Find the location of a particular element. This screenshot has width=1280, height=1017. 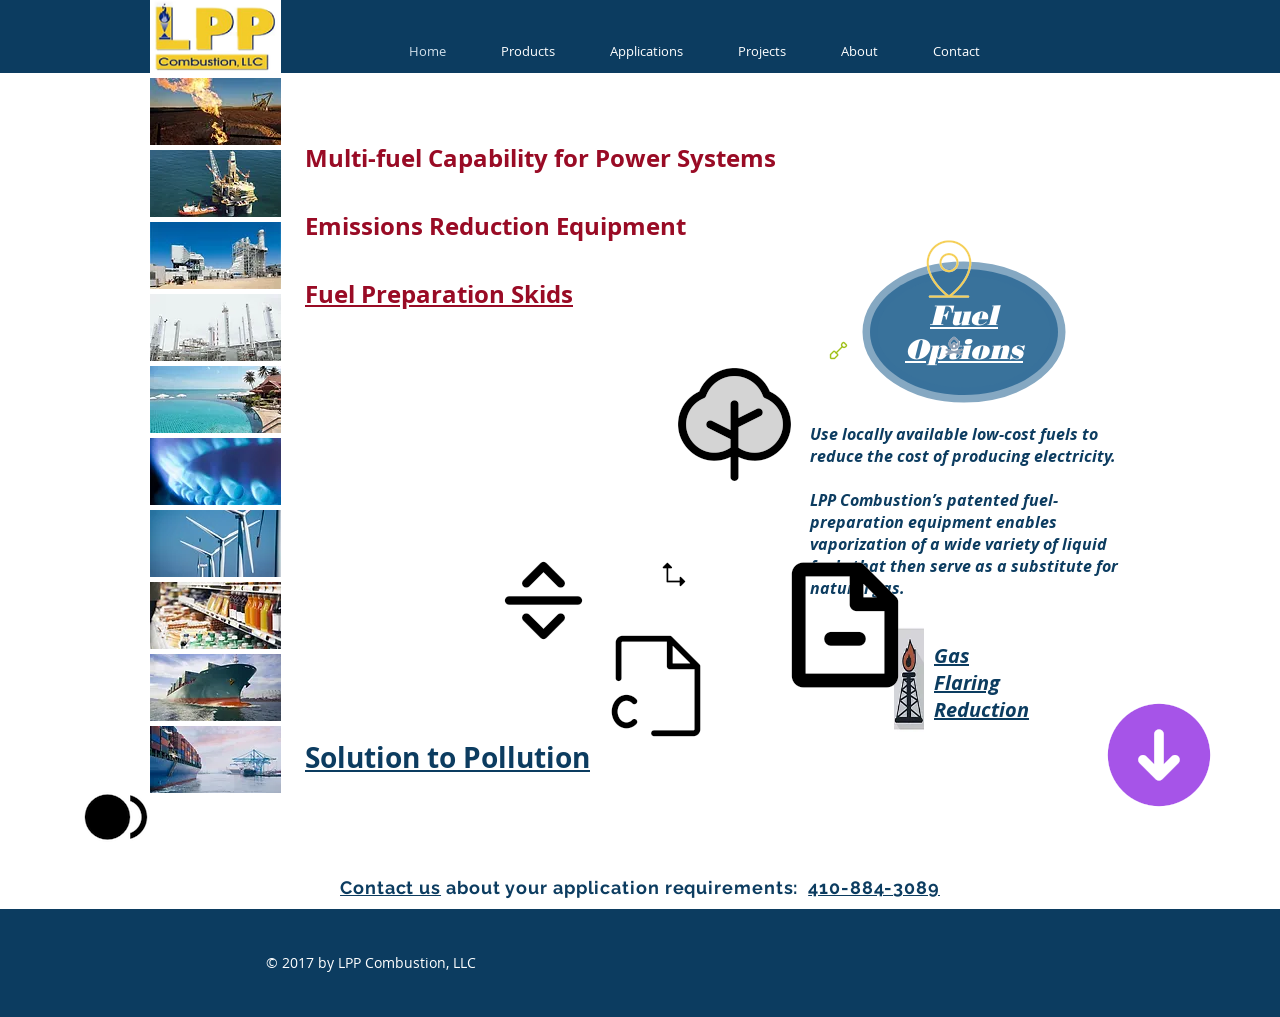

indicates a vector path or directional flow is located at coordinates (673, 574).